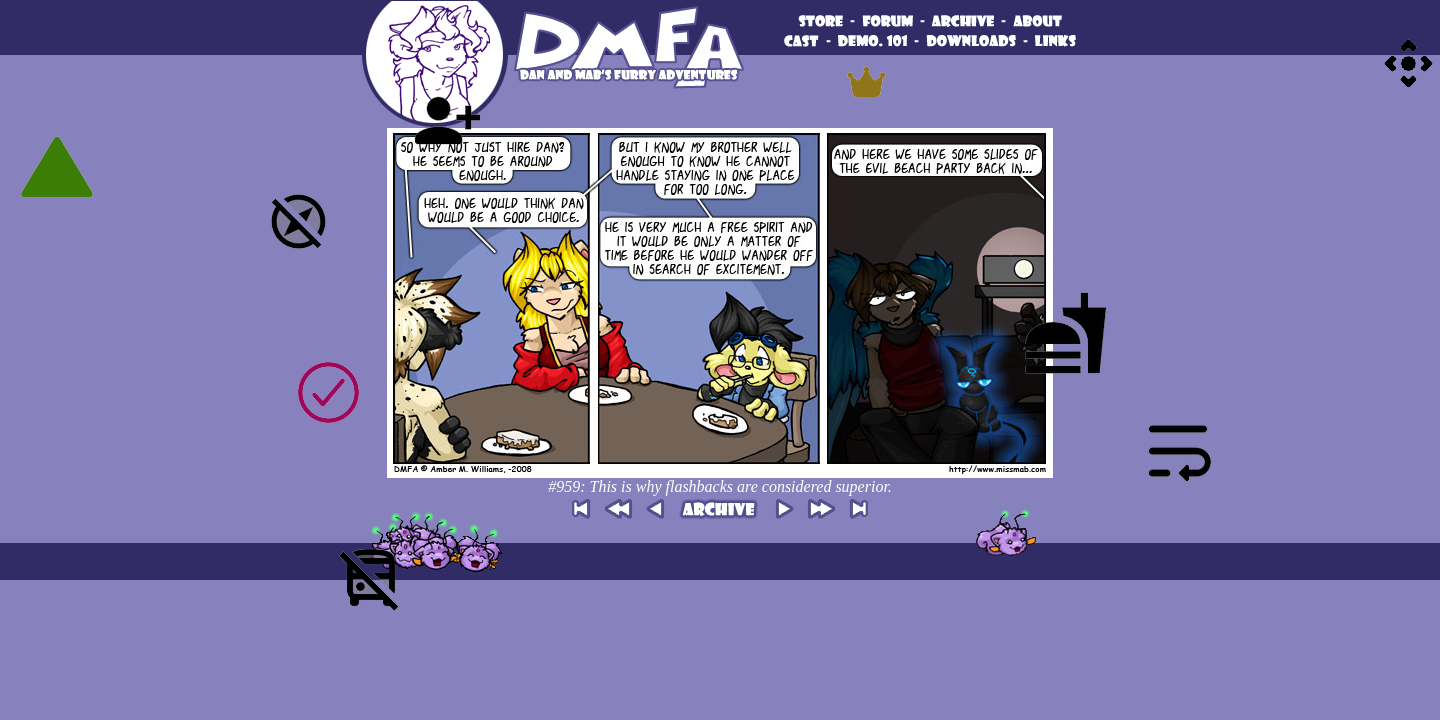  Describe the element at coordinates (1408, 63) in the screenshot. I see `pan or move camera view in all directions` at that location.